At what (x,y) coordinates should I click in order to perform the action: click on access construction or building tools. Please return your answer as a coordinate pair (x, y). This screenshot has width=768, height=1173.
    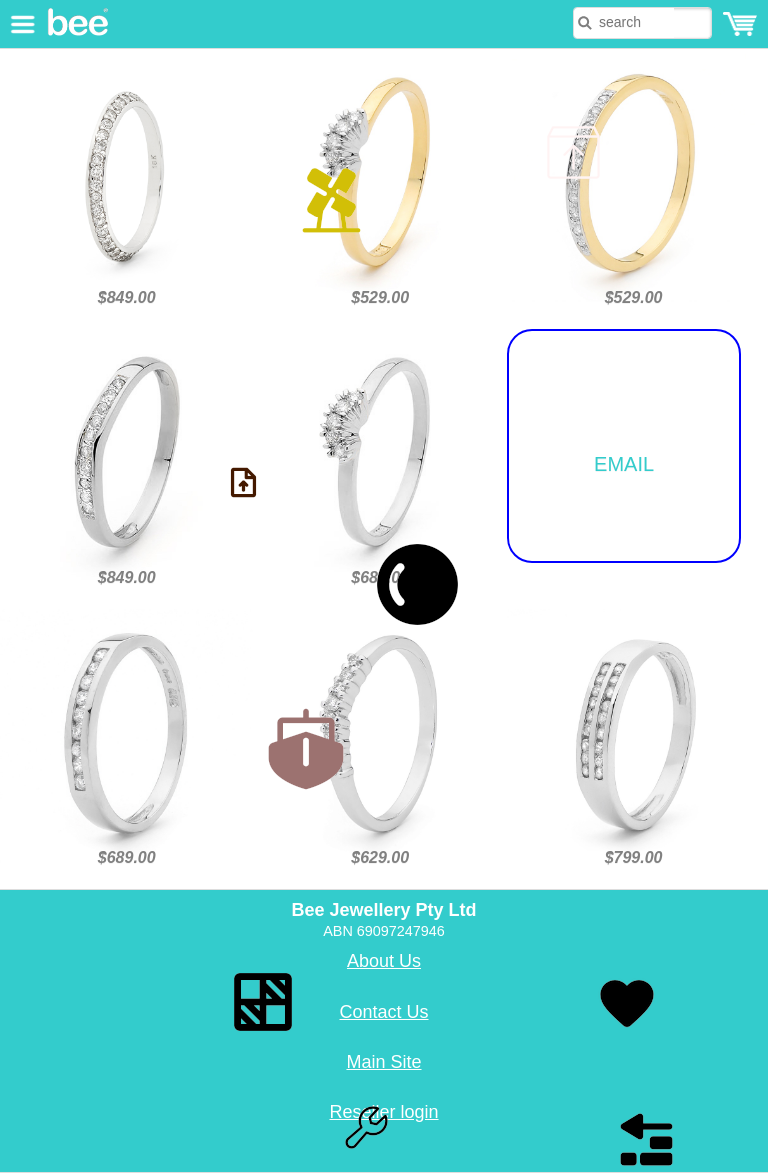
    Looking at the image, I should click on (646, 1139).